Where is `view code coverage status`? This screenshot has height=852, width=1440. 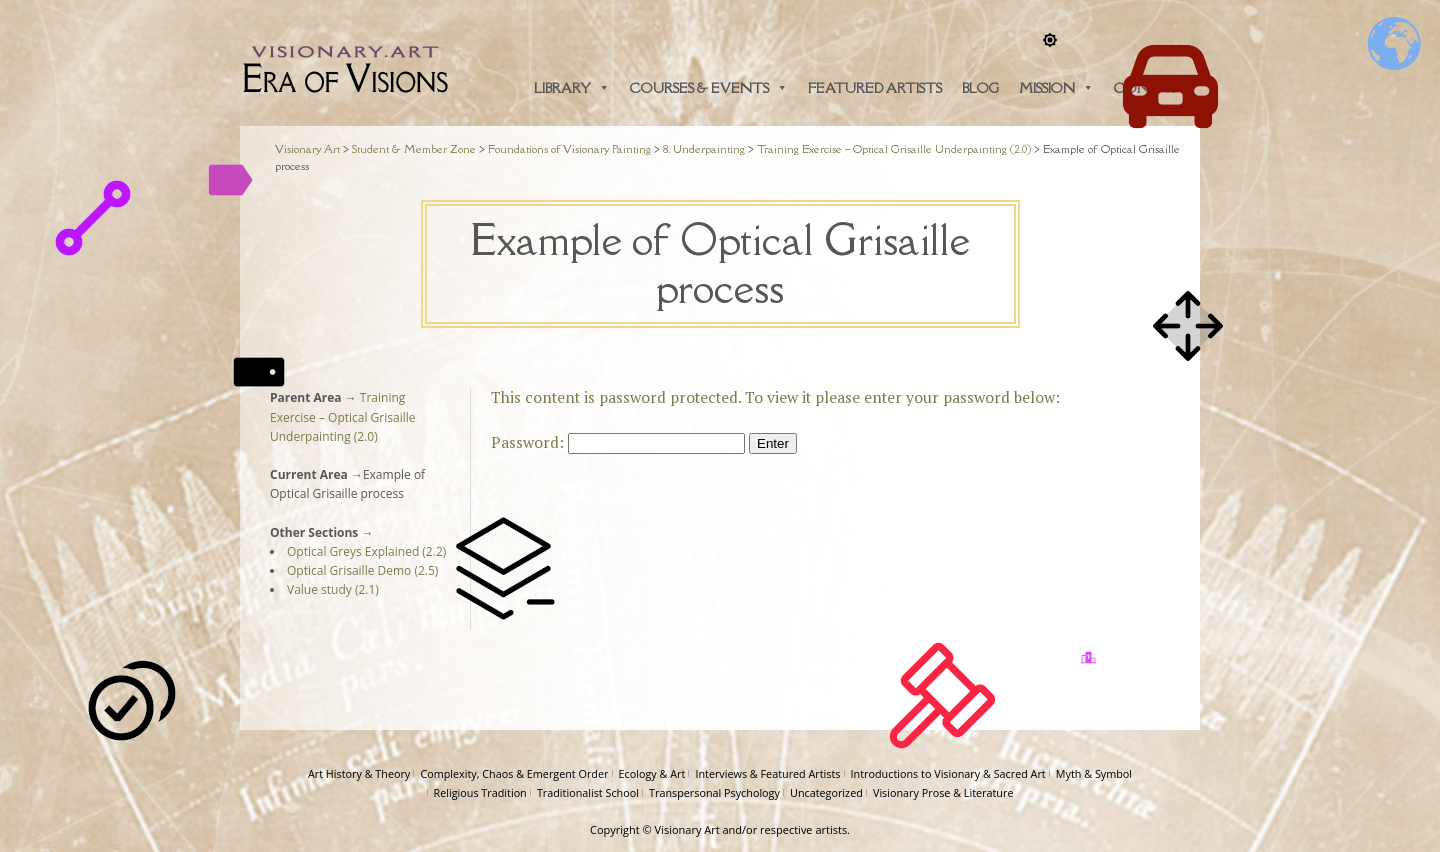
view code coverage status is located at coordinates (132, 697).